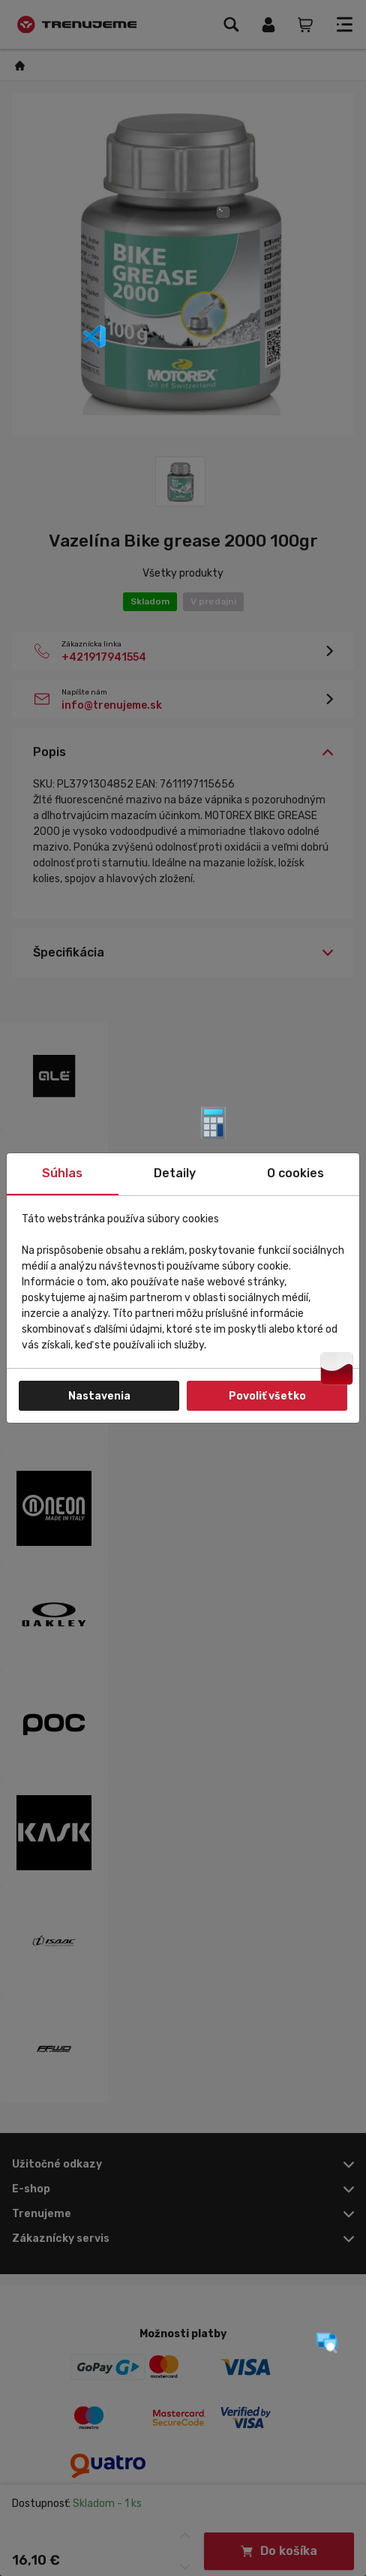 This screenshot has width=366, height=2576. Describe the element at coordinates (327, 2343) in the screenshot. I see `open packet viewer application` at that location.